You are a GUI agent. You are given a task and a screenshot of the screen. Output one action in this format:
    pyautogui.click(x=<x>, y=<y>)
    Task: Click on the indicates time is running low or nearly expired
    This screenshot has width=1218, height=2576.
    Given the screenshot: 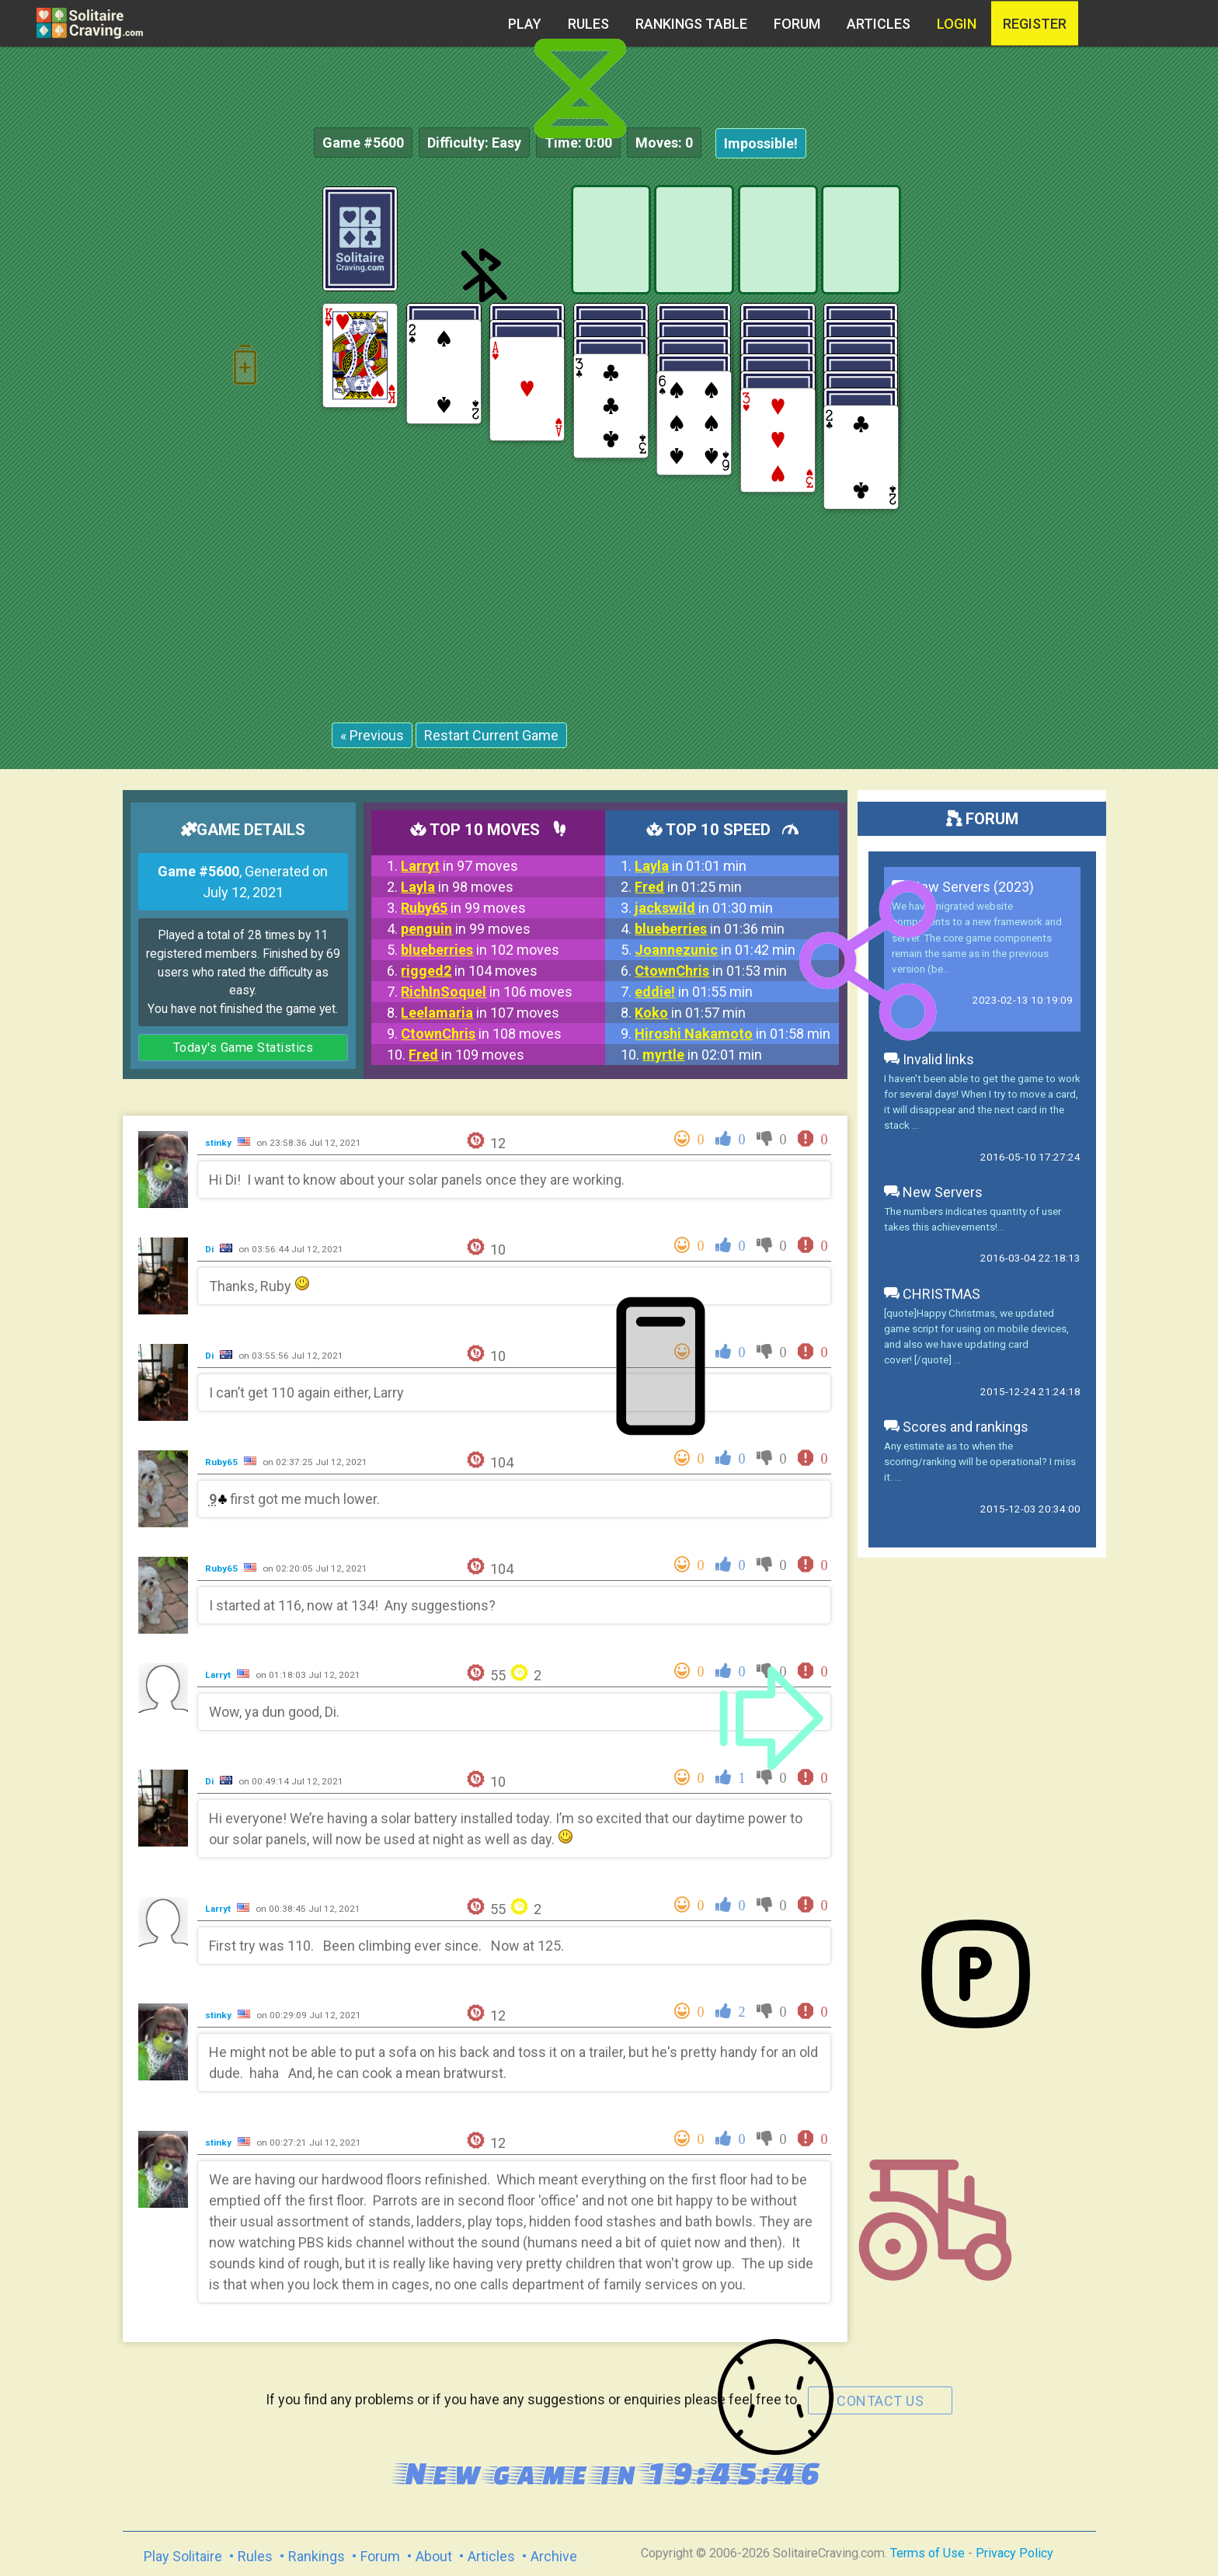 What is the action you would take?
    pyautogui.click(x=580, y=89)
    